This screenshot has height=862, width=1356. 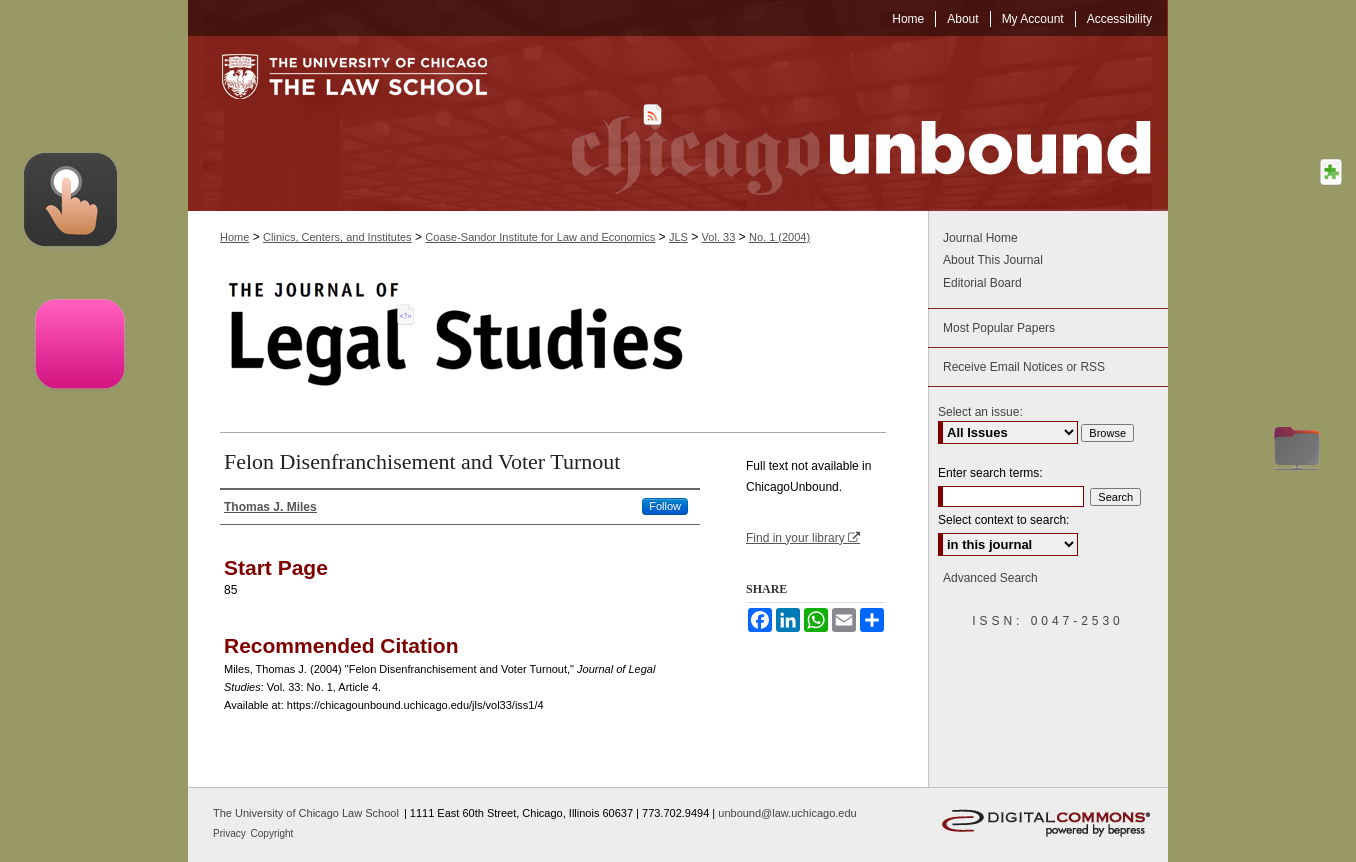 What do you see at coordinates (405, 314) in the screenshot?
I see `a PHP source code file` at bounding box center [405, 314].